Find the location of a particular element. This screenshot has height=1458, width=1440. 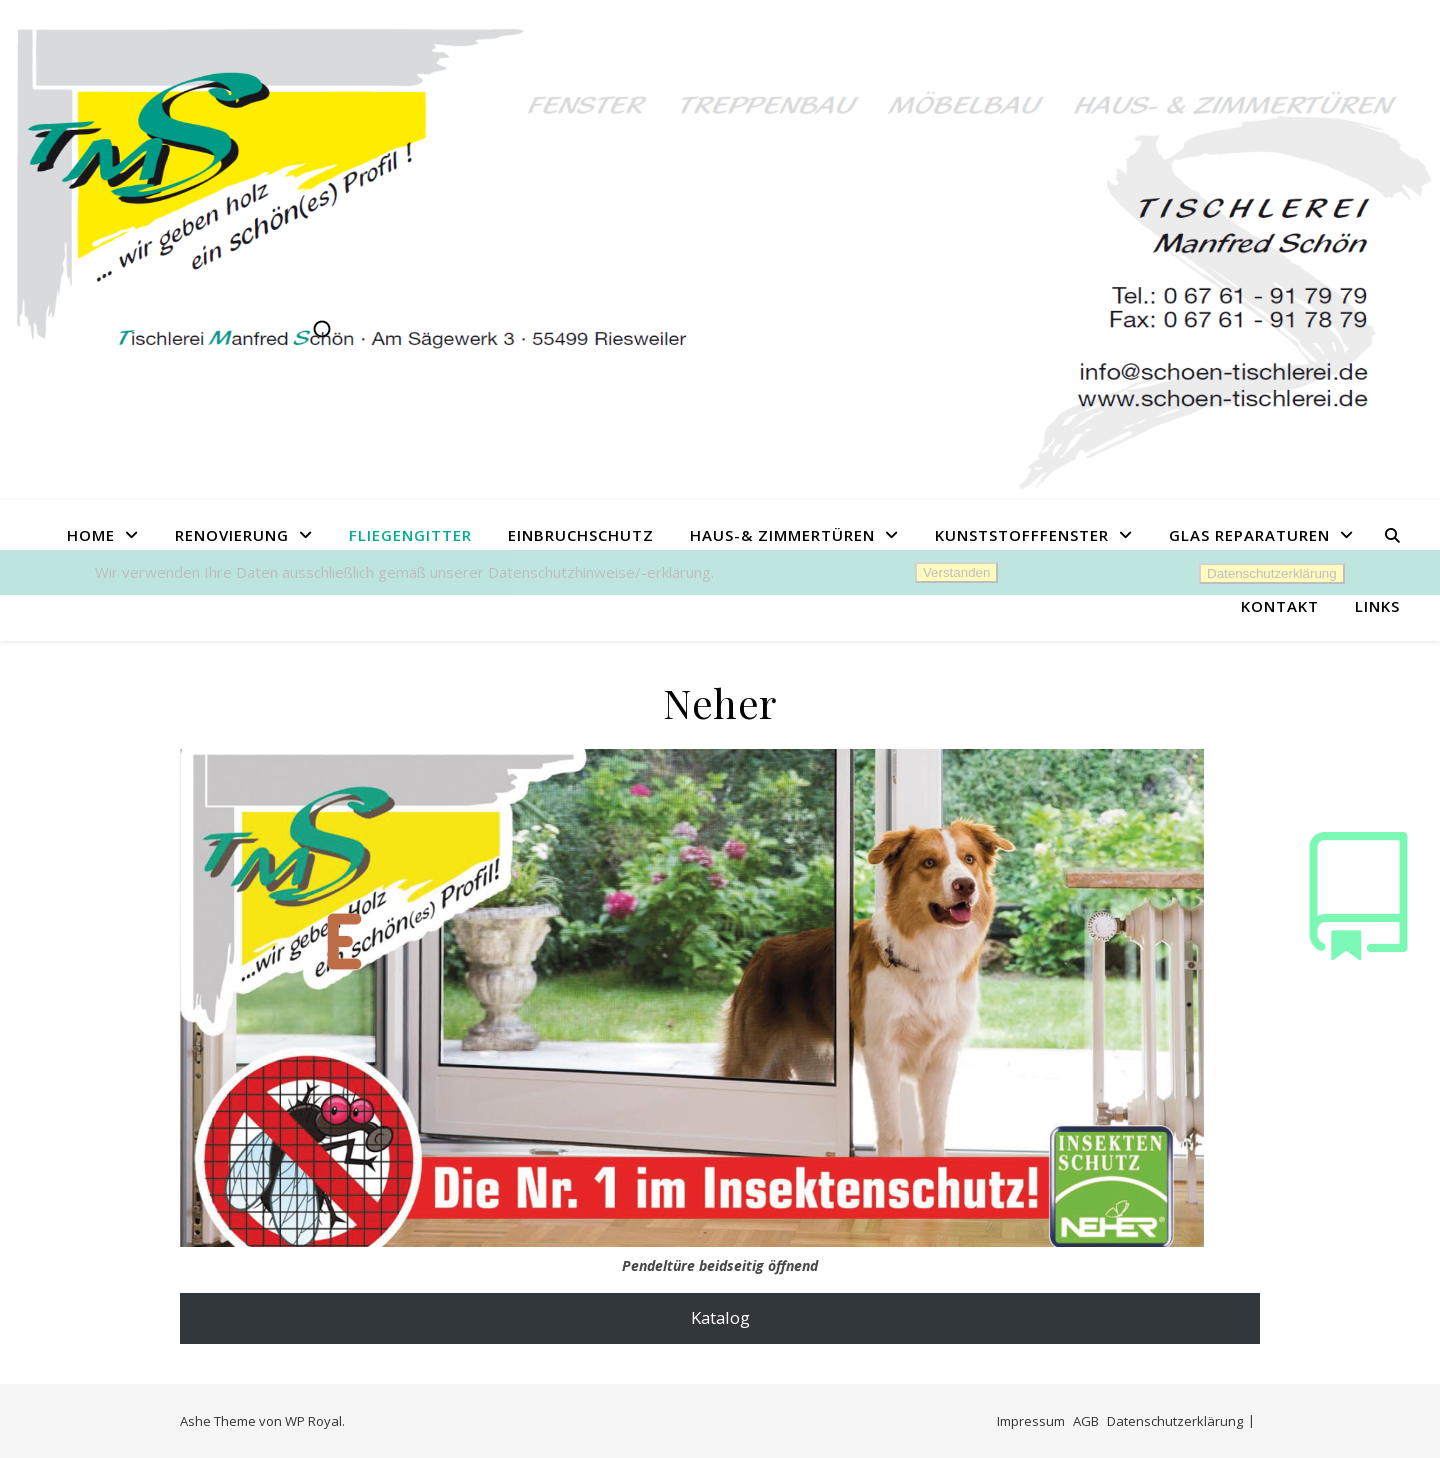

indicates an unread or new item is located at coordinates (322, 329).